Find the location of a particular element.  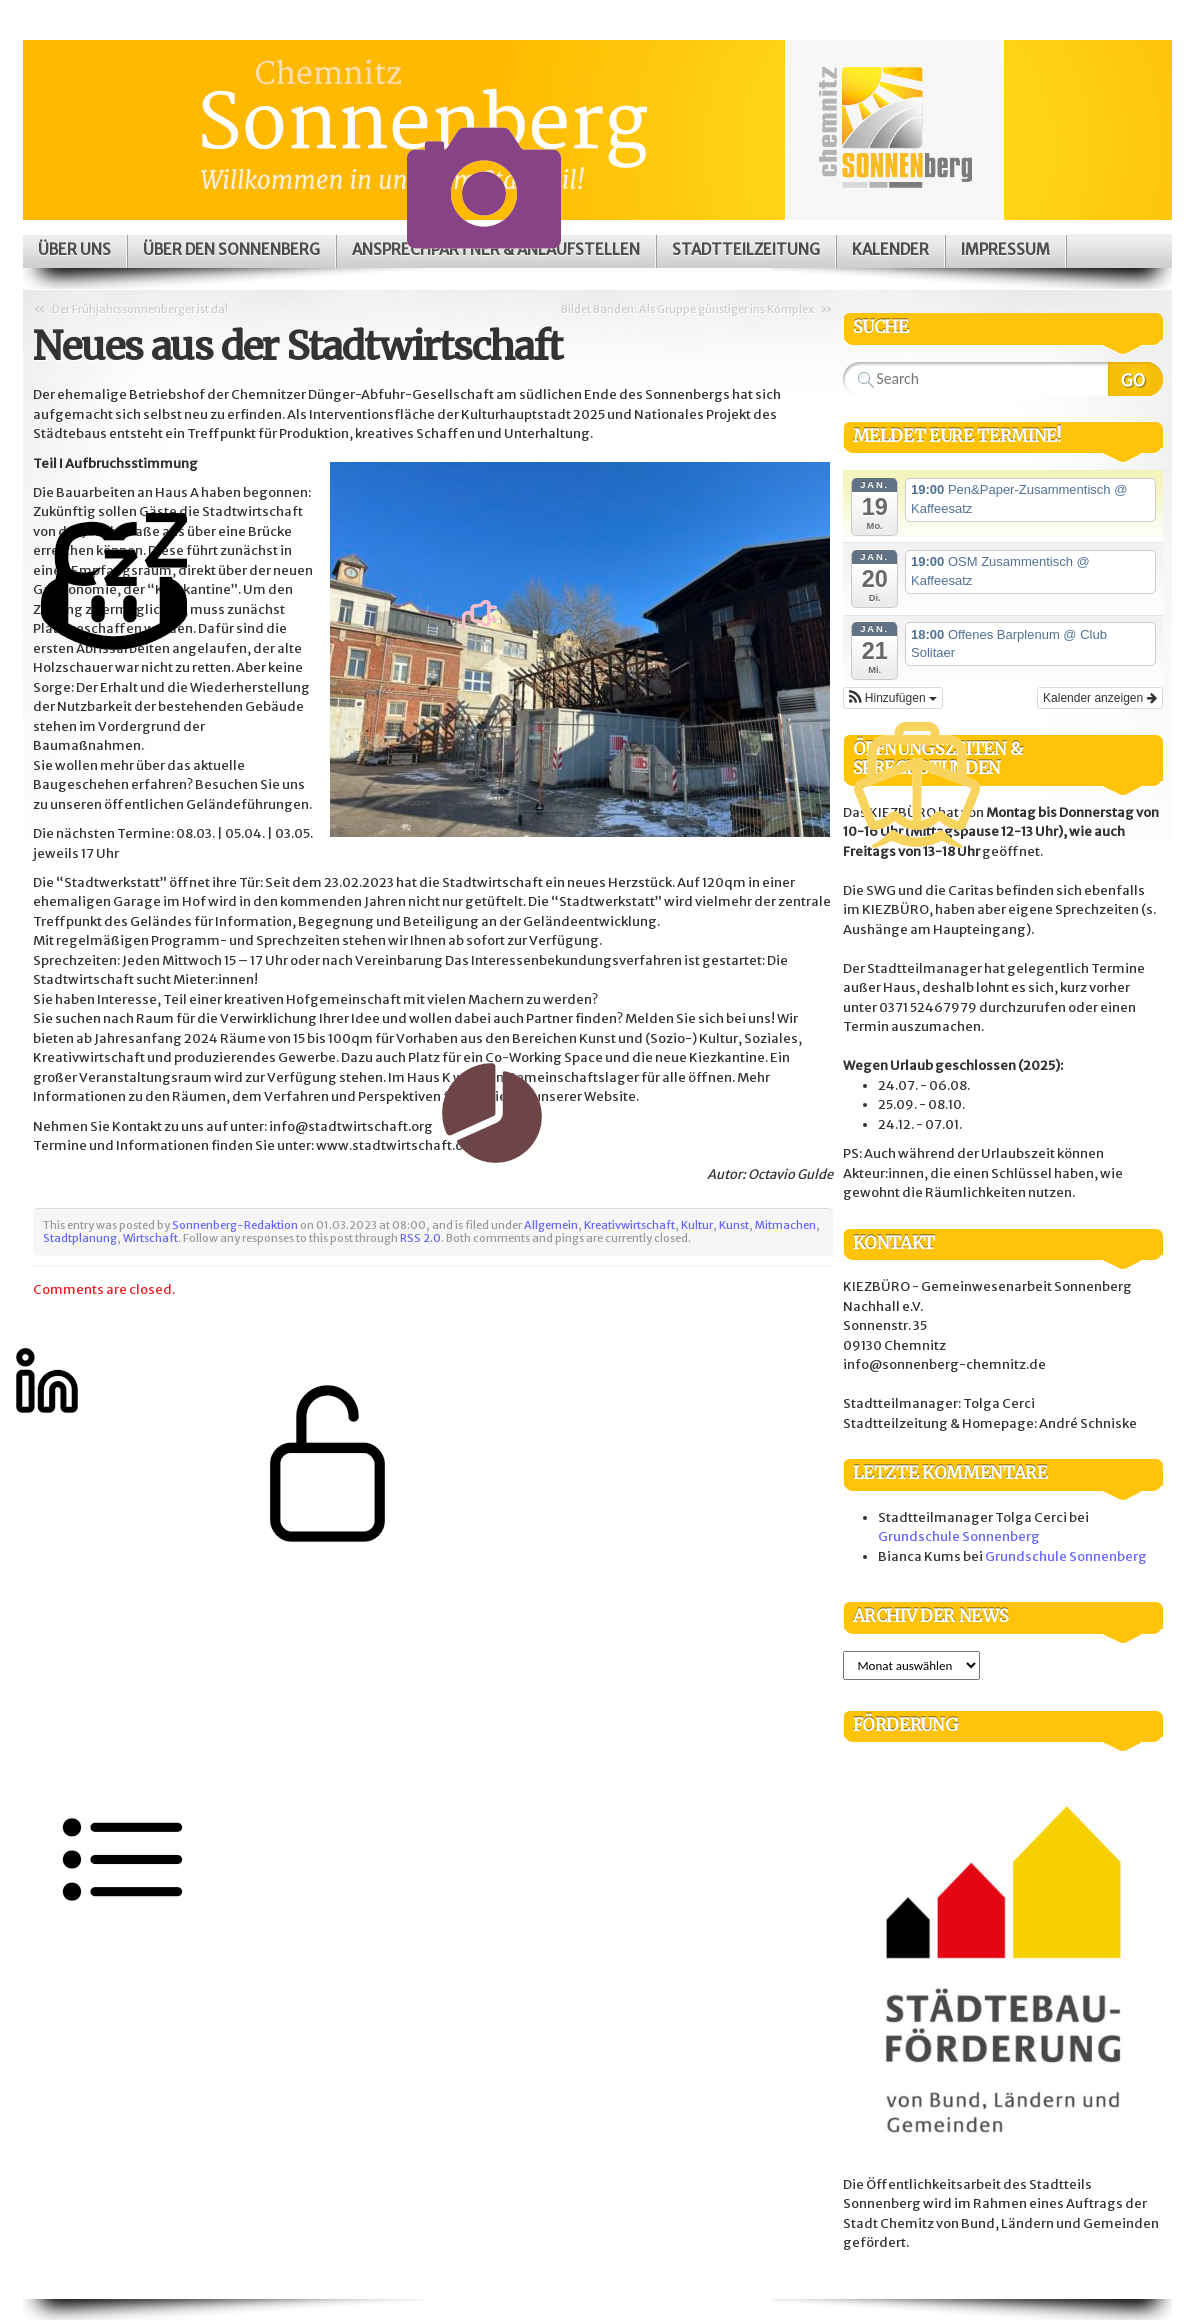

access boat or ferry services is located at coordinates (917, 785).